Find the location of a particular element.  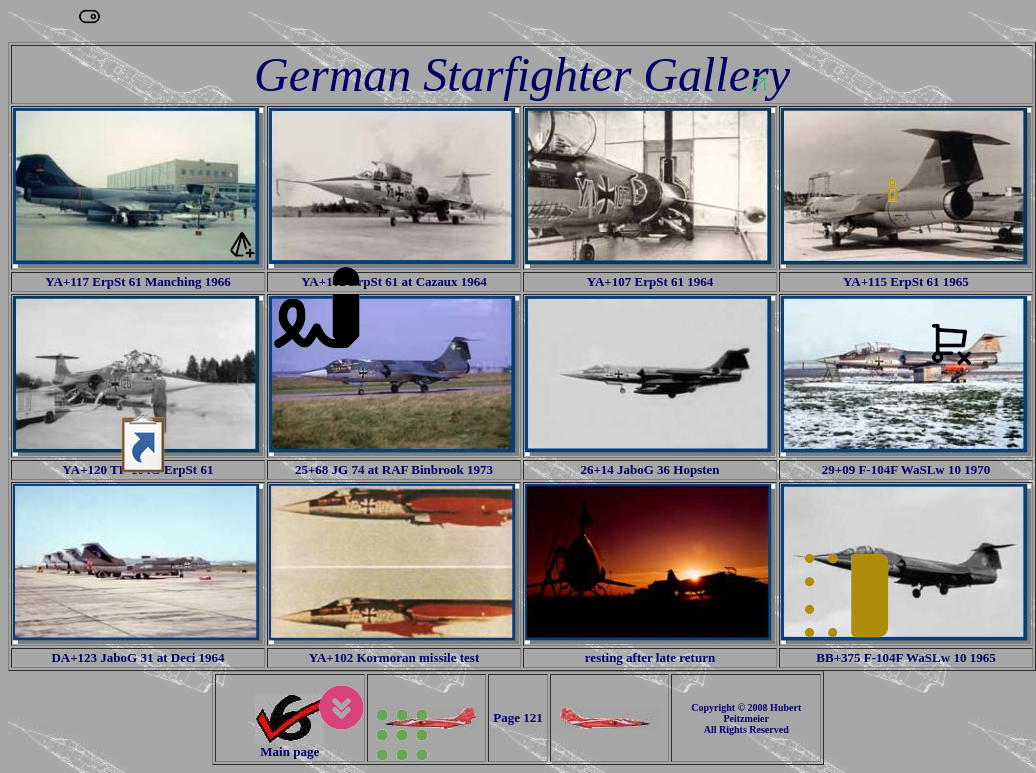

expand to show more content below is located at coordinates (341, 707).